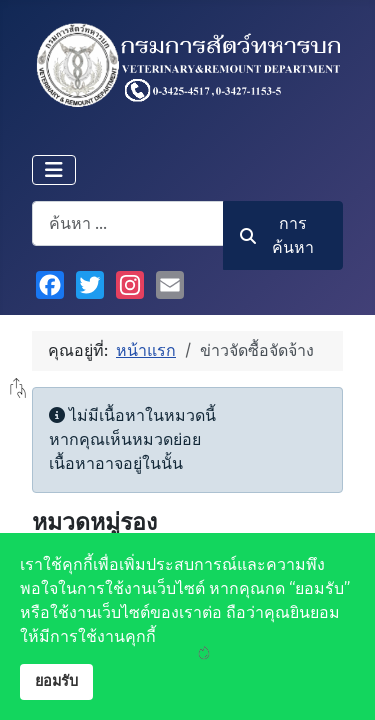  What do you see at coordinates (204, 653) in the screenshot?
I see `indicates trending or popular content` at bounding box center [204, 653].